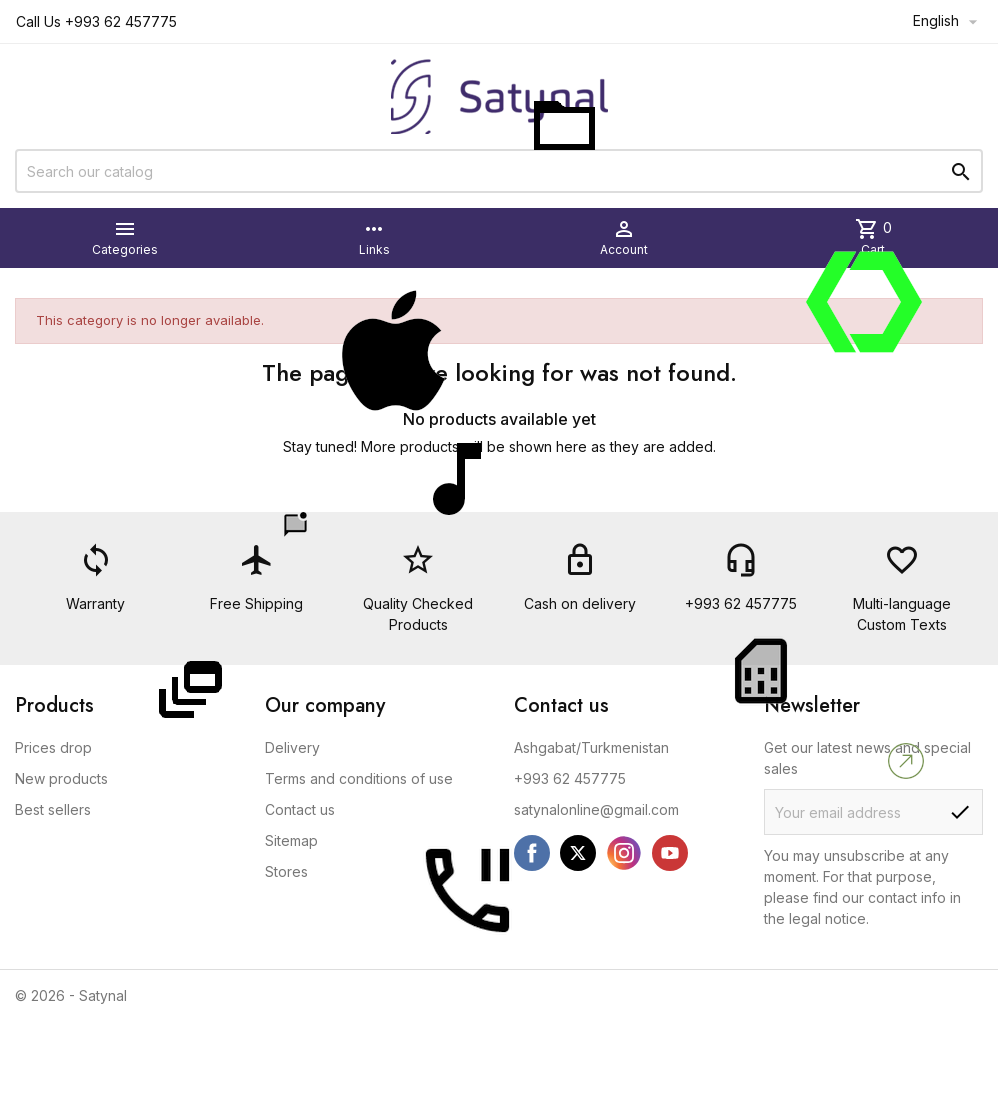 The height and width of the screenshot is (1113, 998). What do you see at coordinates (564, 125) in the screenshot?
I see `open folder to view contents` at bounding box center [564, 125].